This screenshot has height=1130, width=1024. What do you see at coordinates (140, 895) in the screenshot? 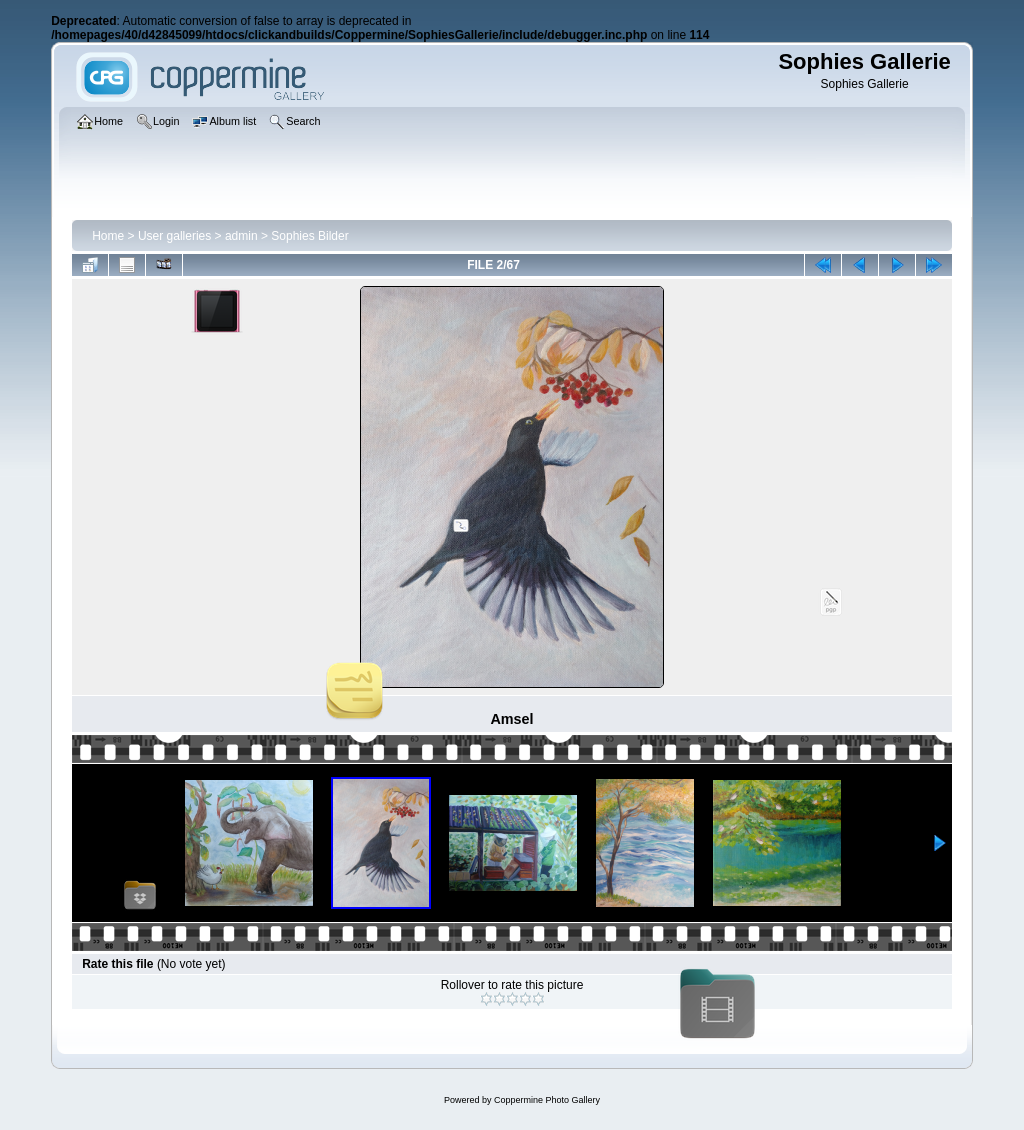
I see `open dropbox synced folder` at bounding box center [140, 895].